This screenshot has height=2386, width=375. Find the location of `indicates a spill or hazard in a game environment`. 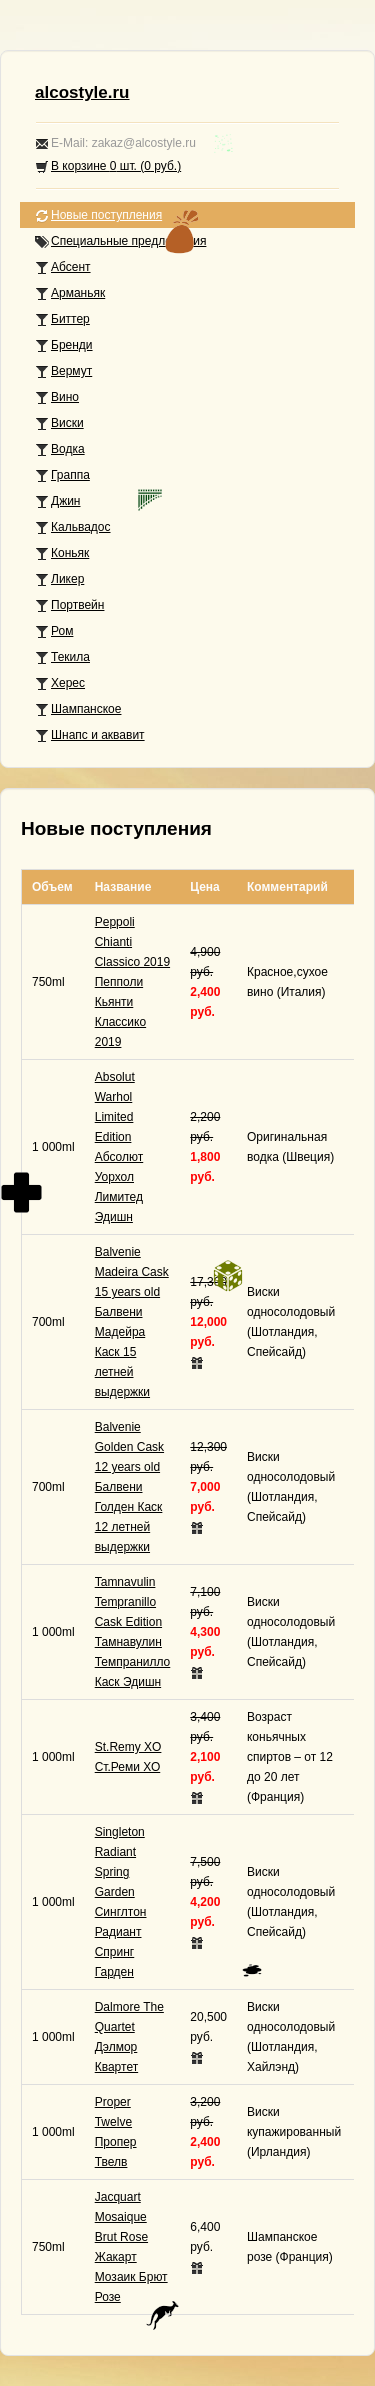

indicates a spill or hazard in a game environment is located at coordinates (252, 1969).